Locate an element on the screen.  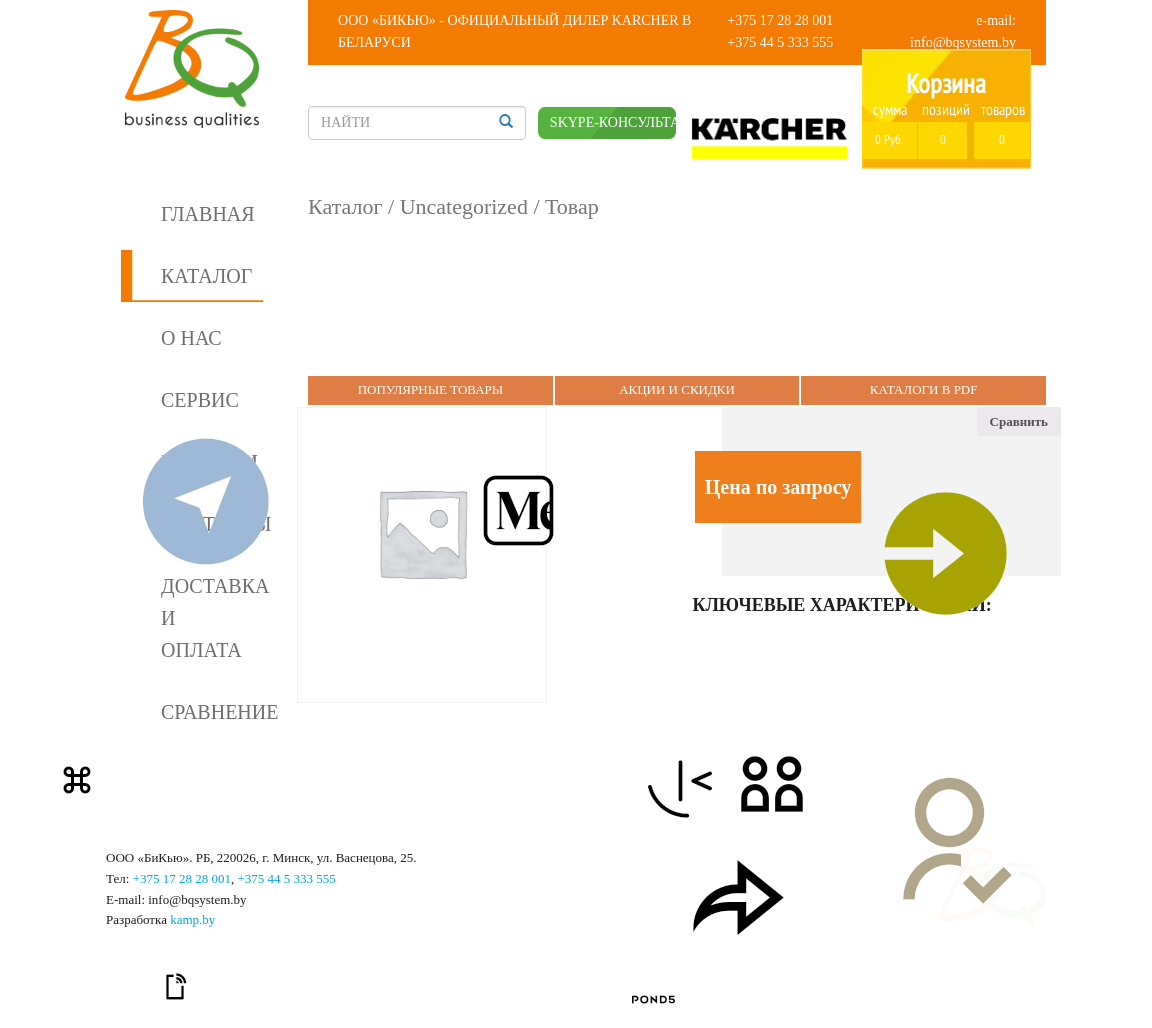
follow a user or add to your network is located at coordinates (949, 841).